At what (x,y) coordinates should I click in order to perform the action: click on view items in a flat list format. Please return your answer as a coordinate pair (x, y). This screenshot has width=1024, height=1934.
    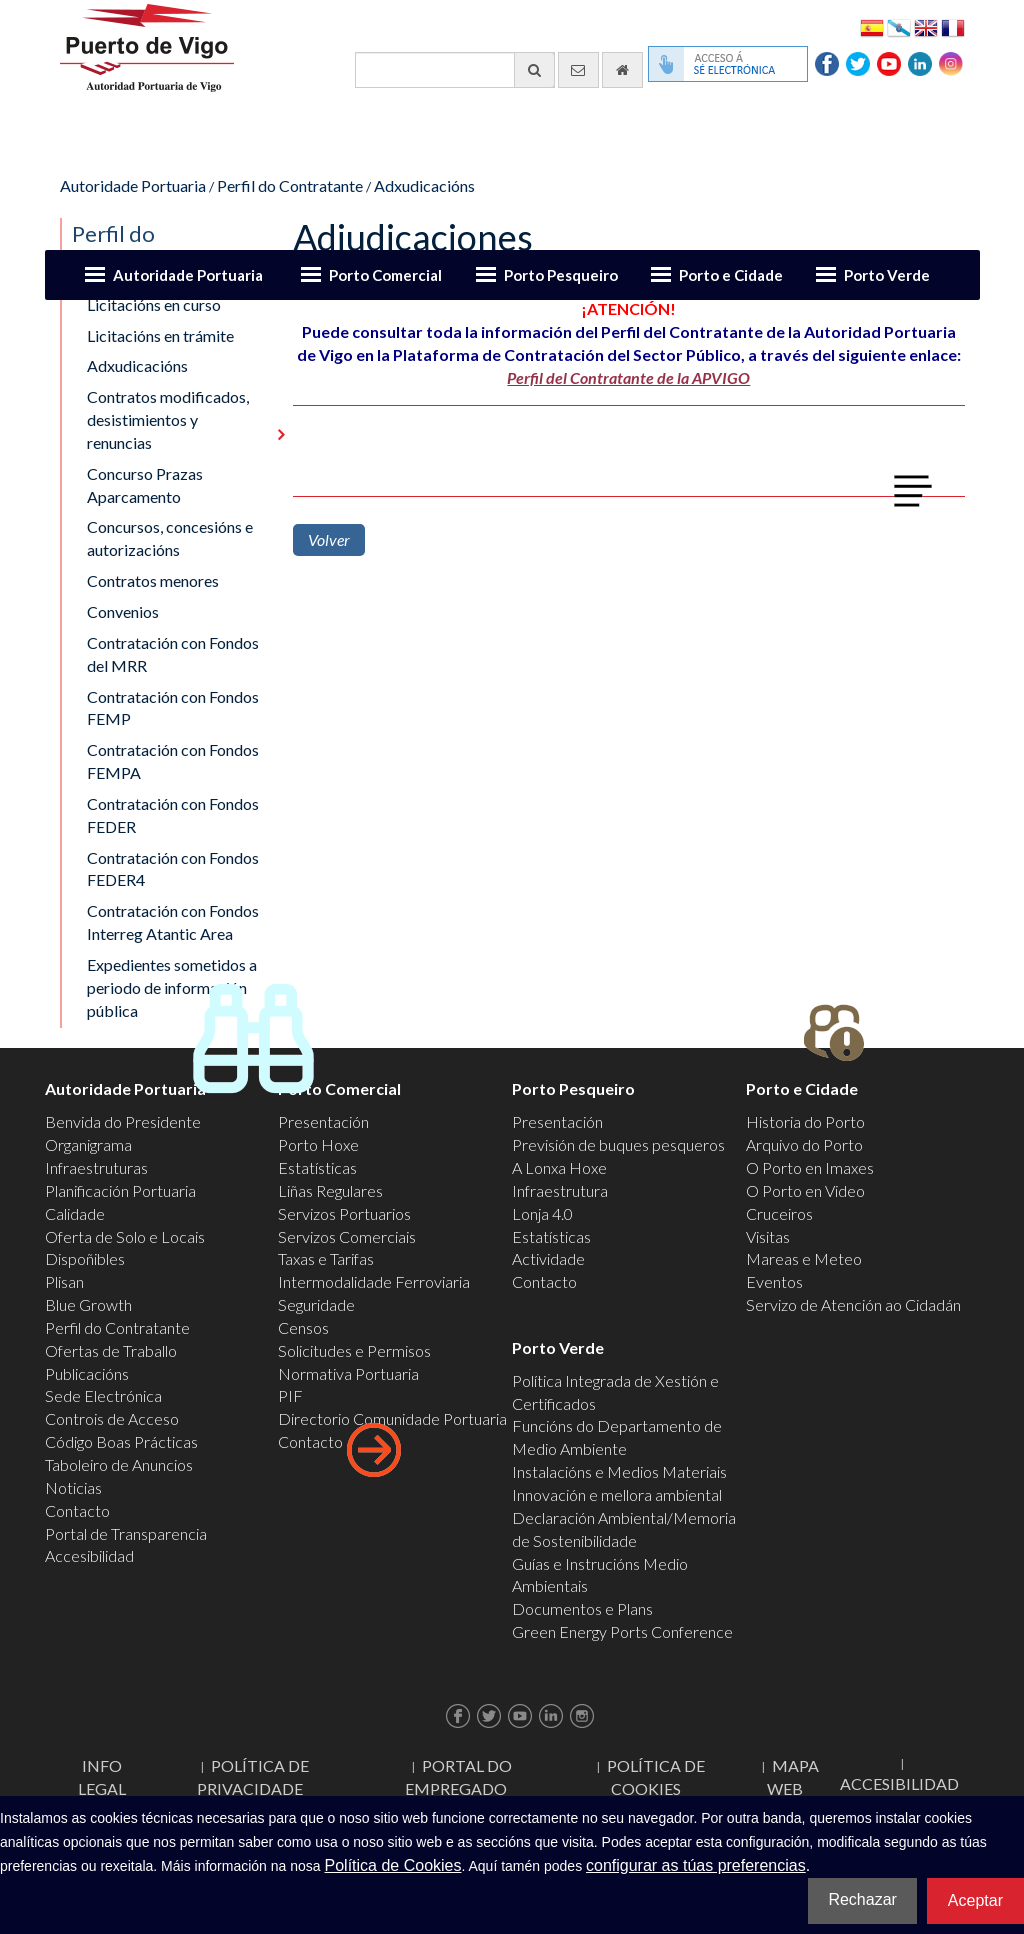
    Looking at the image, I should click on (913, 491).